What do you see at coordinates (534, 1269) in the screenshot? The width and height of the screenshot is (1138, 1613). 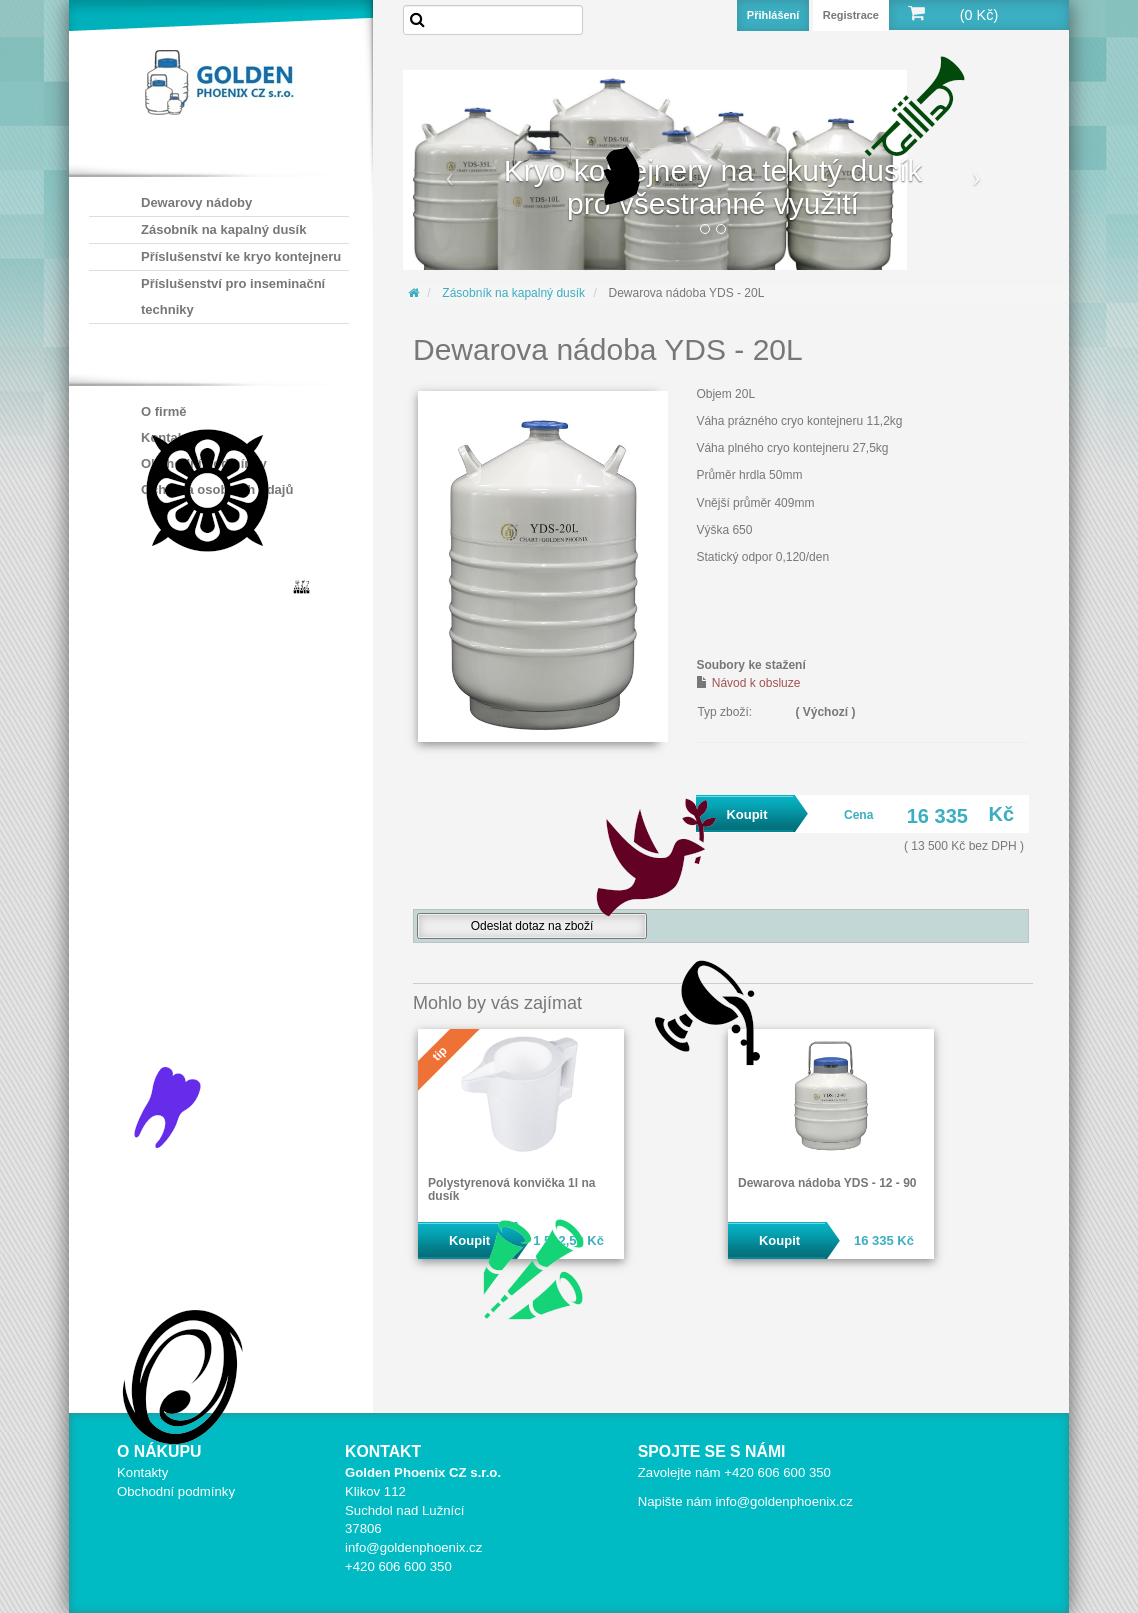 I see `play sound effects or celebration audio` at bounding box center [534, 1269].